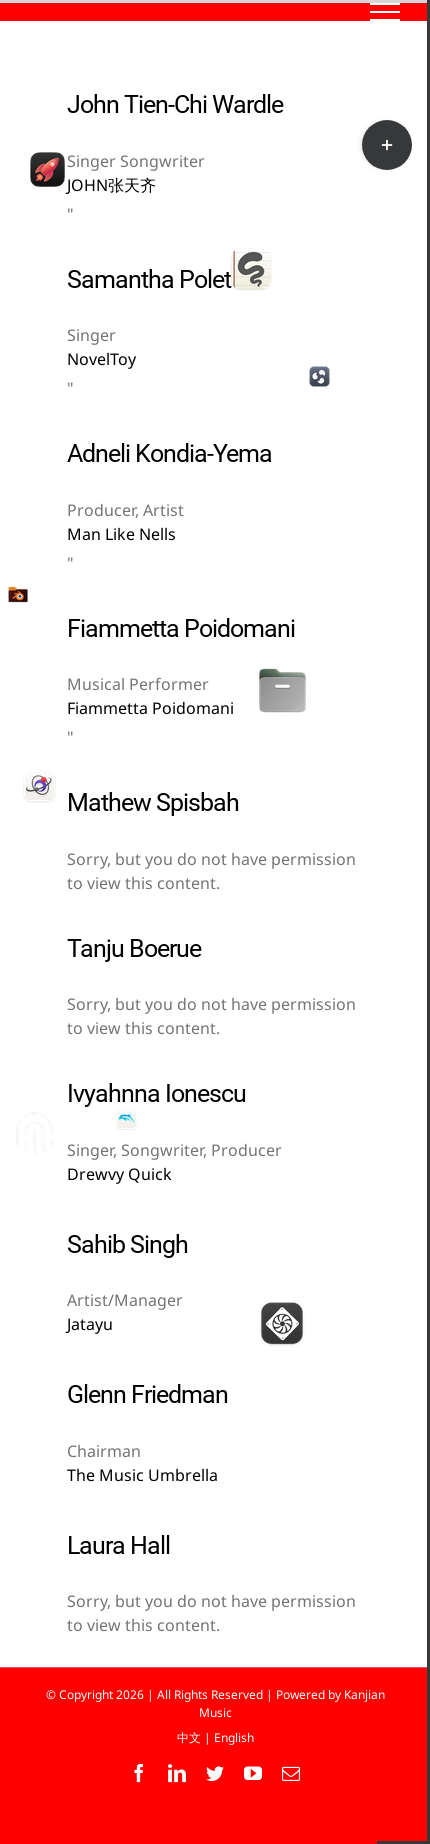  I want to click on launch ubuntu budgie desktop application, so click(319, 376).